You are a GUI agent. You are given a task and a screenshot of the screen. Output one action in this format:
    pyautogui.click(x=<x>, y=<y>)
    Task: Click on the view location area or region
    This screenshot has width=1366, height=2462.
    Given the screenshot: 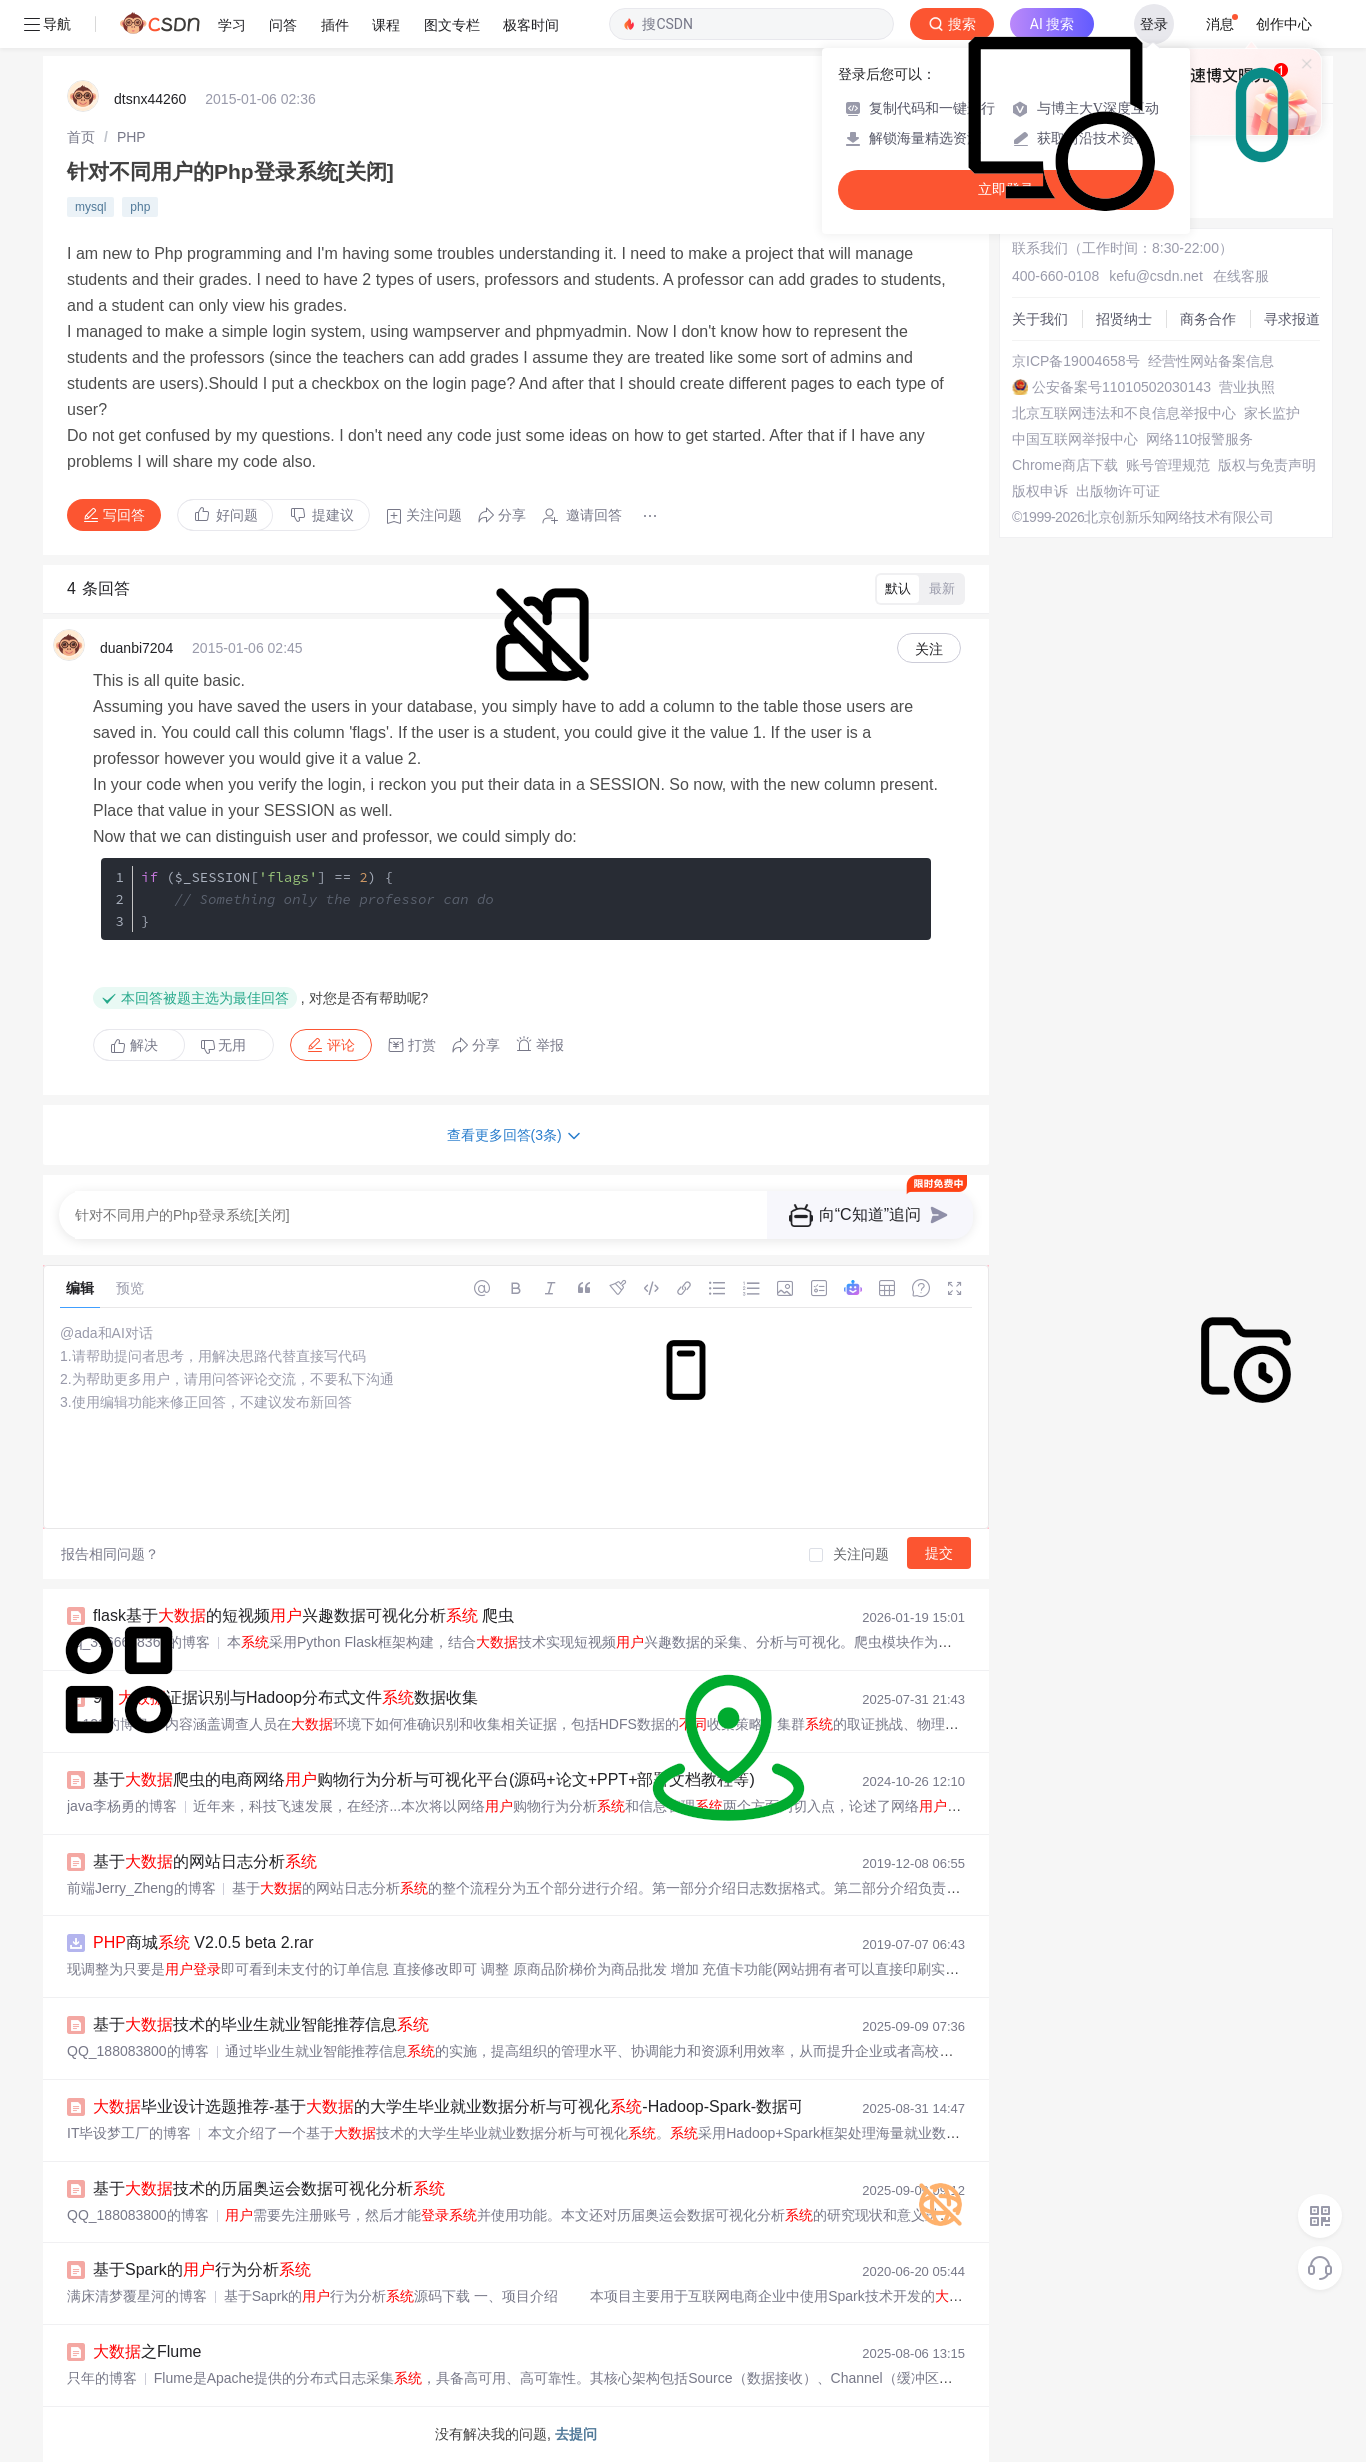 What is the action you would take?
    pyautogui.click(x=728, y=1750)
    